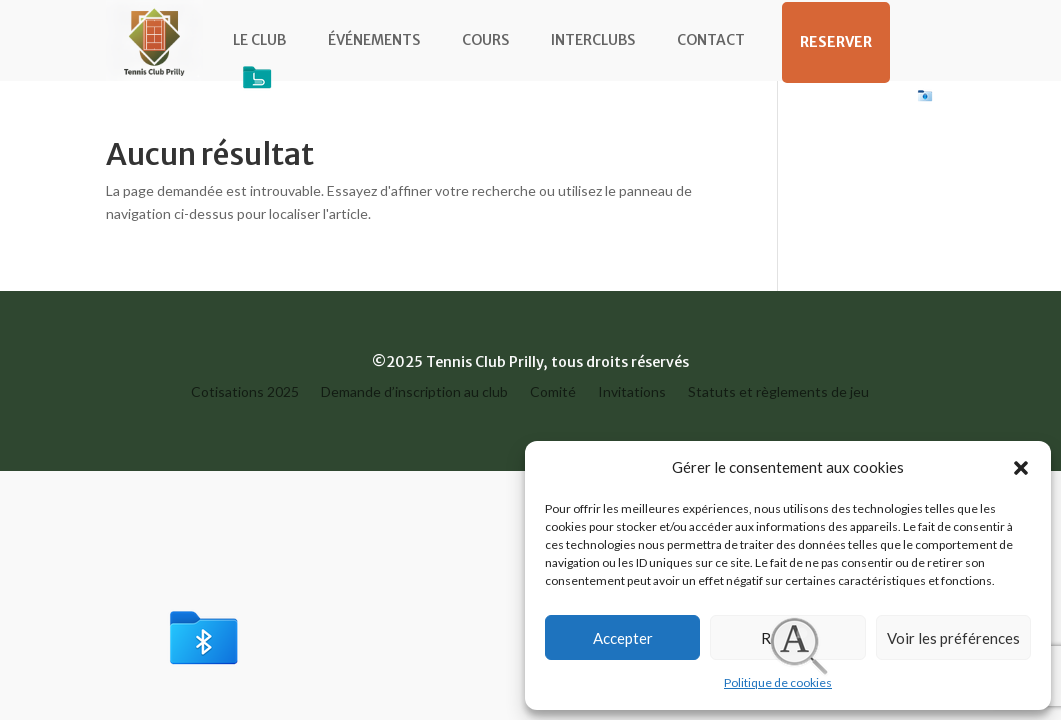  Describe the element at coordinates (203, 639) in the screenshot. I see `open bluetooth file transfers folder` at that location.